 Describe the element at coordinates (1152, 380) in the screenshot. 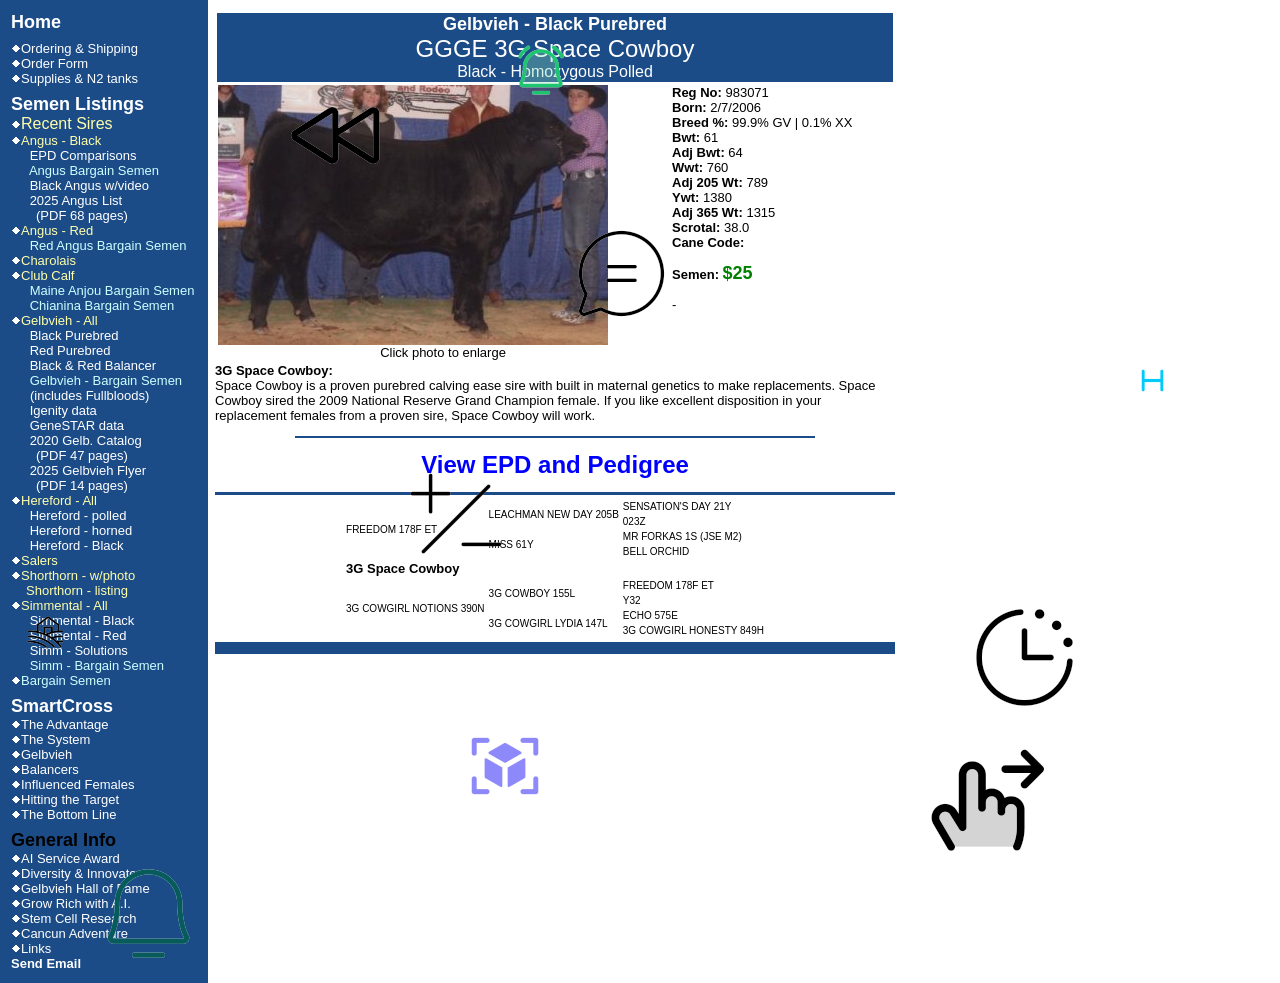

I see `apply heading text formatting` at that location.